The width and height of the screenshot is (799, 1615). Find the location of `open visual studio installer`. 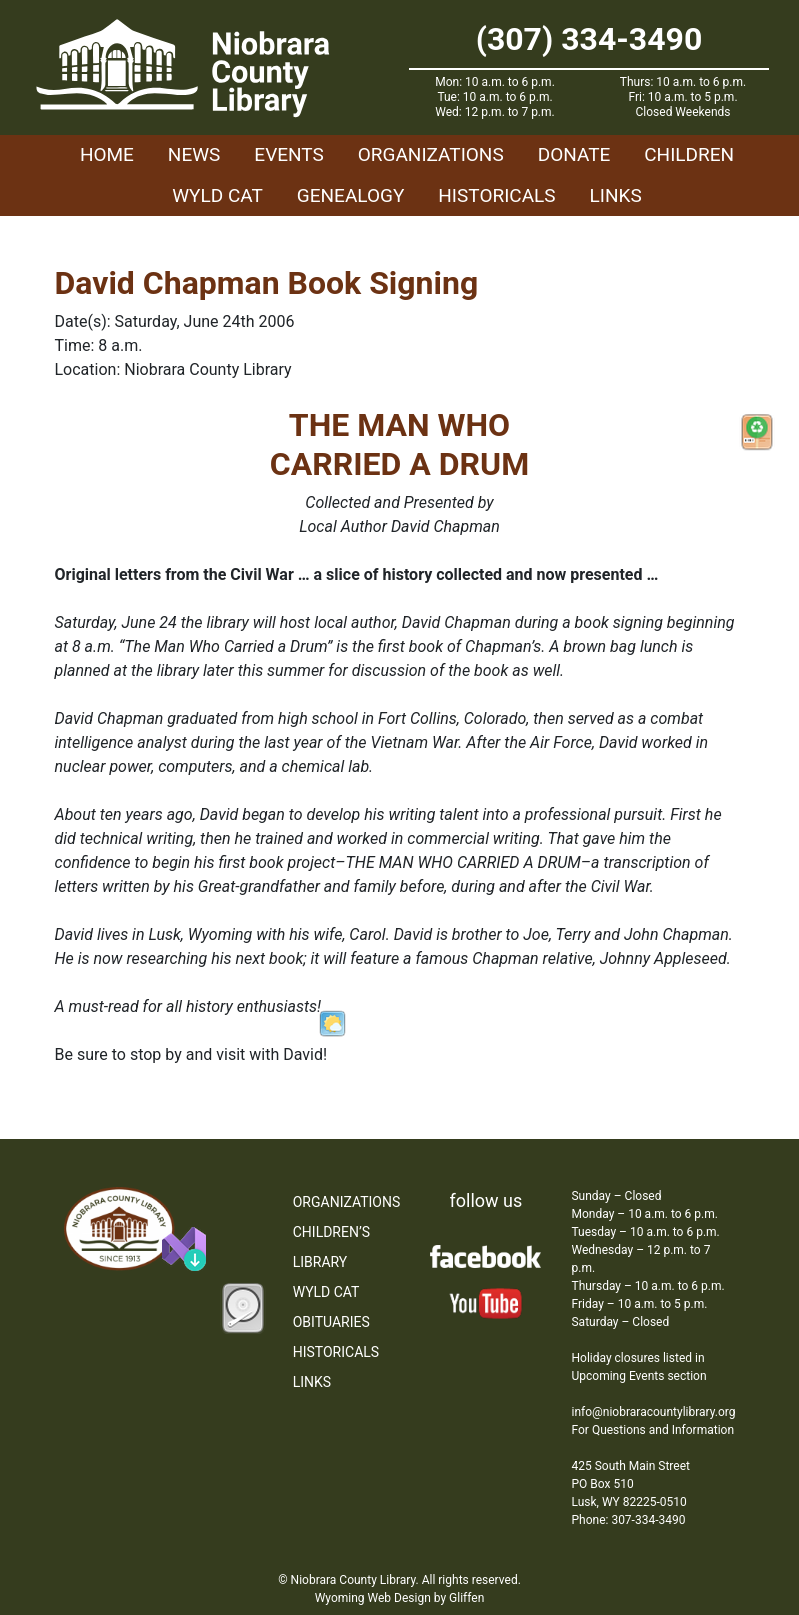

open visual studio installer is located at coordinates (184, 1249).